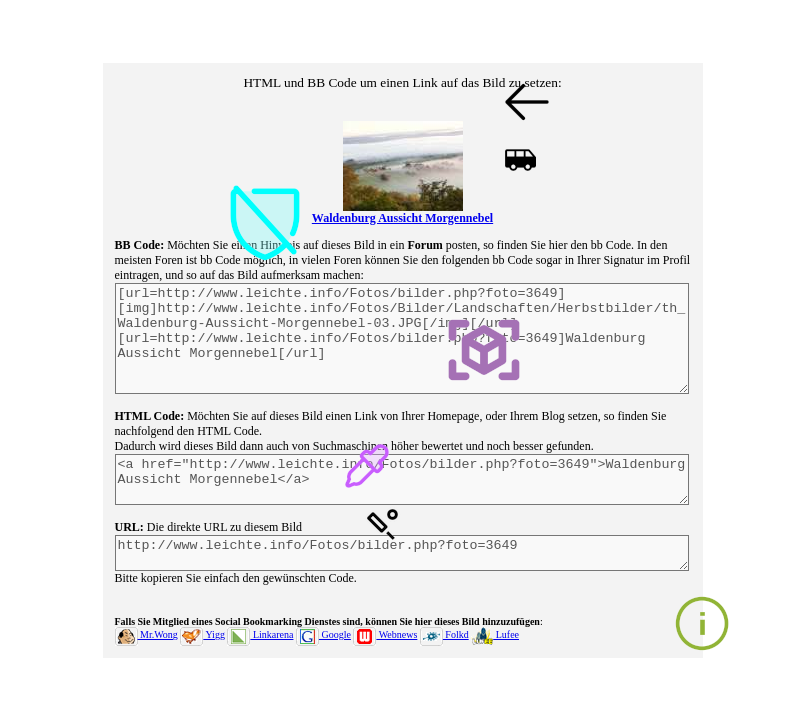  What do you see at coordinates (367, 466) in the screenshot?
I see `pick a color from the canvas` at bounding box center [367, 466].